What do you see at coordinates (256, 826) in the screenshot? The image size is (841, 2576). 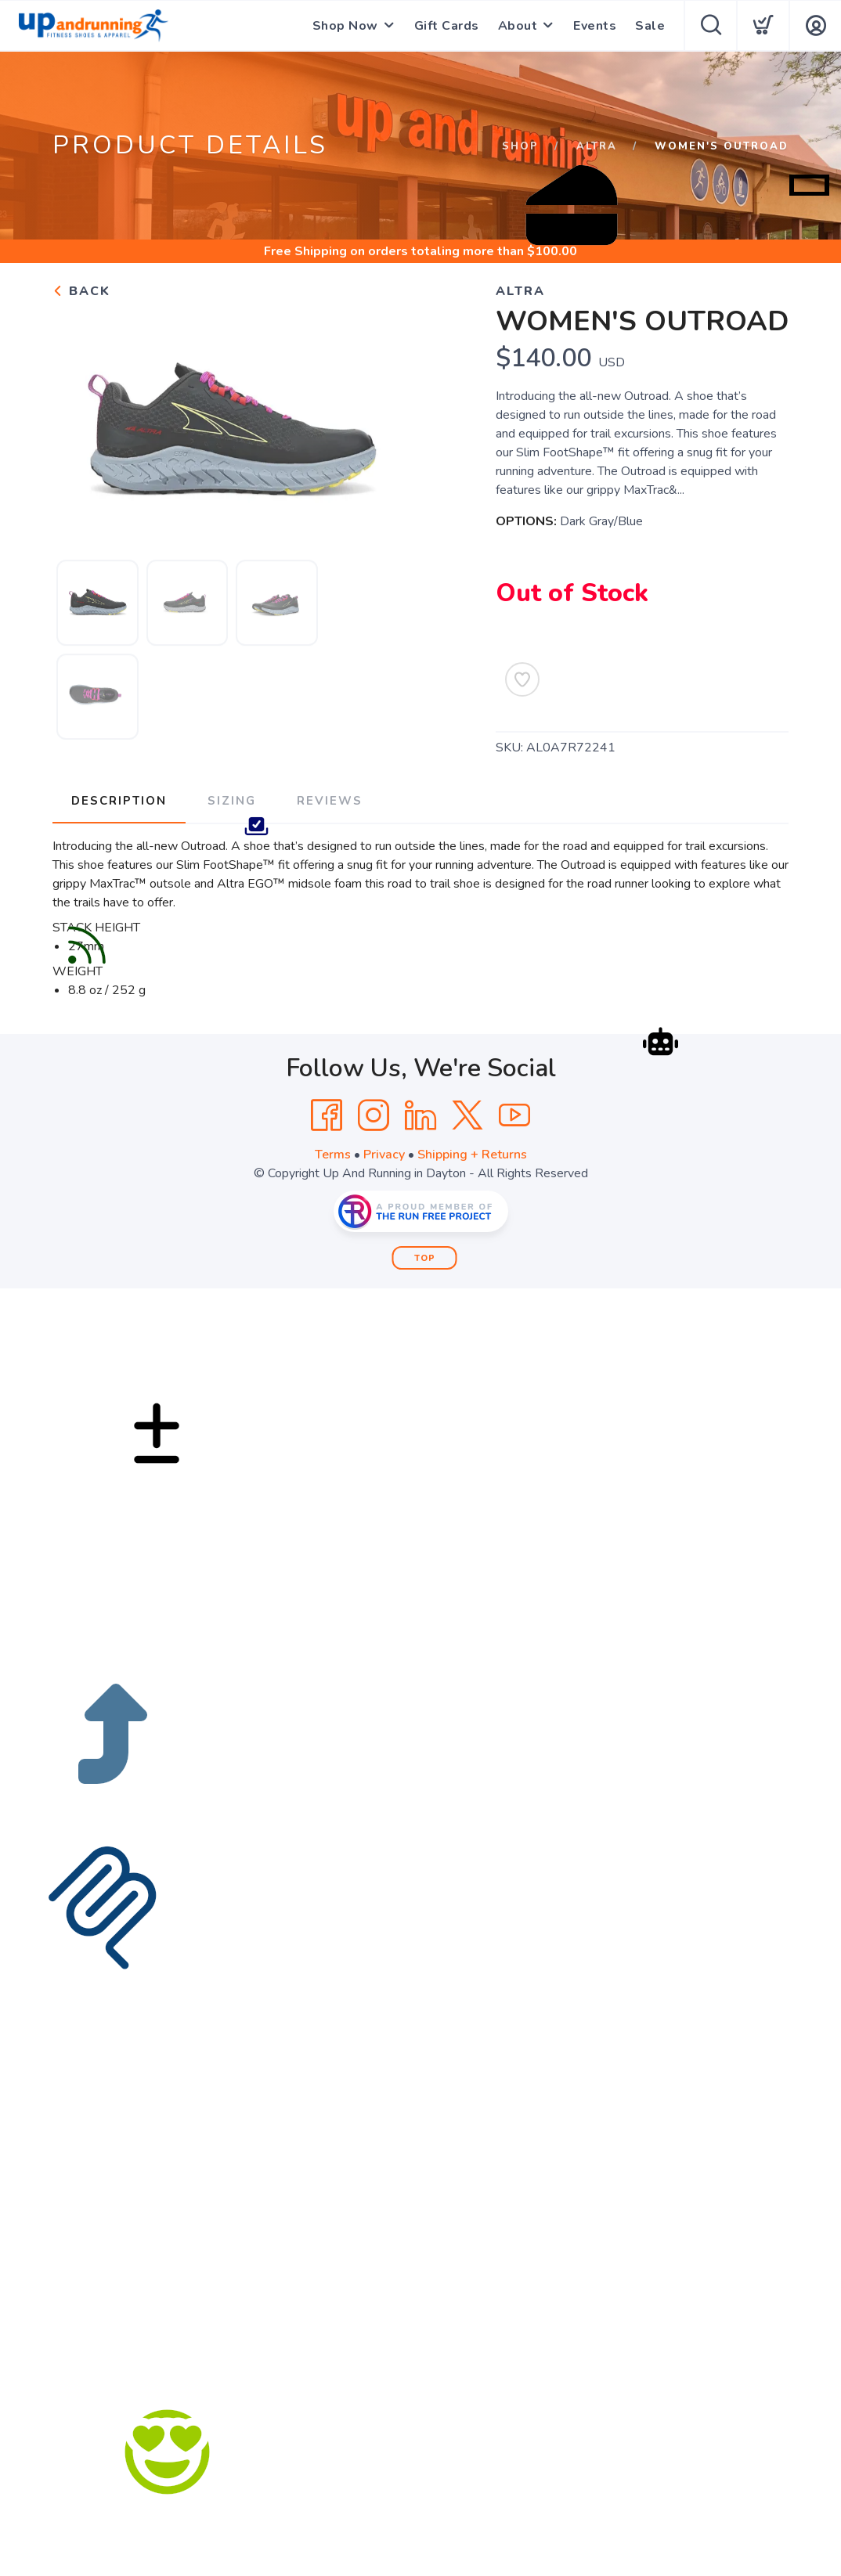 I see `cast your vote or submit a ballot` at bounding box center [256, 826].